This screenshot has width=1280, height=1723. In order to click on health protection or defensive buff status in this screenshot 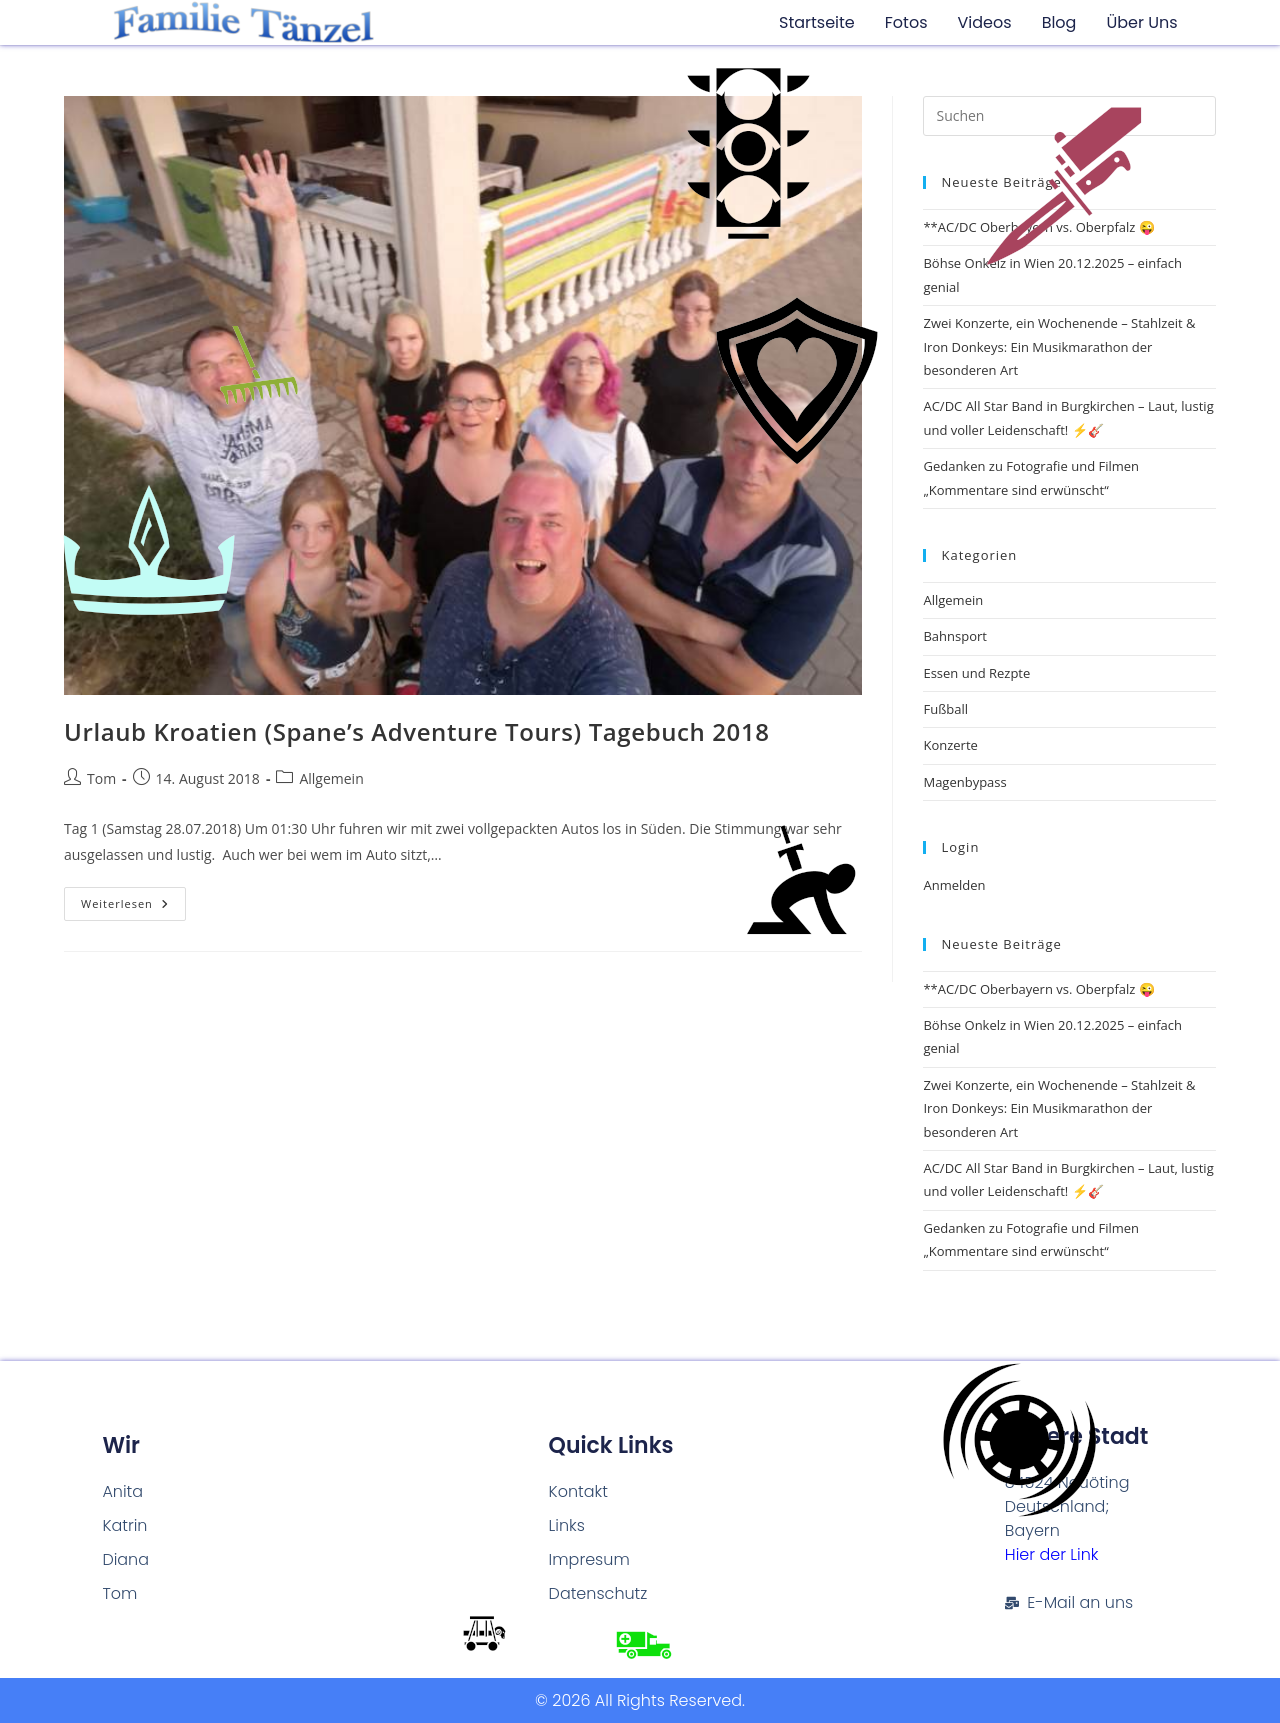, I will do `click(797, 378)`.